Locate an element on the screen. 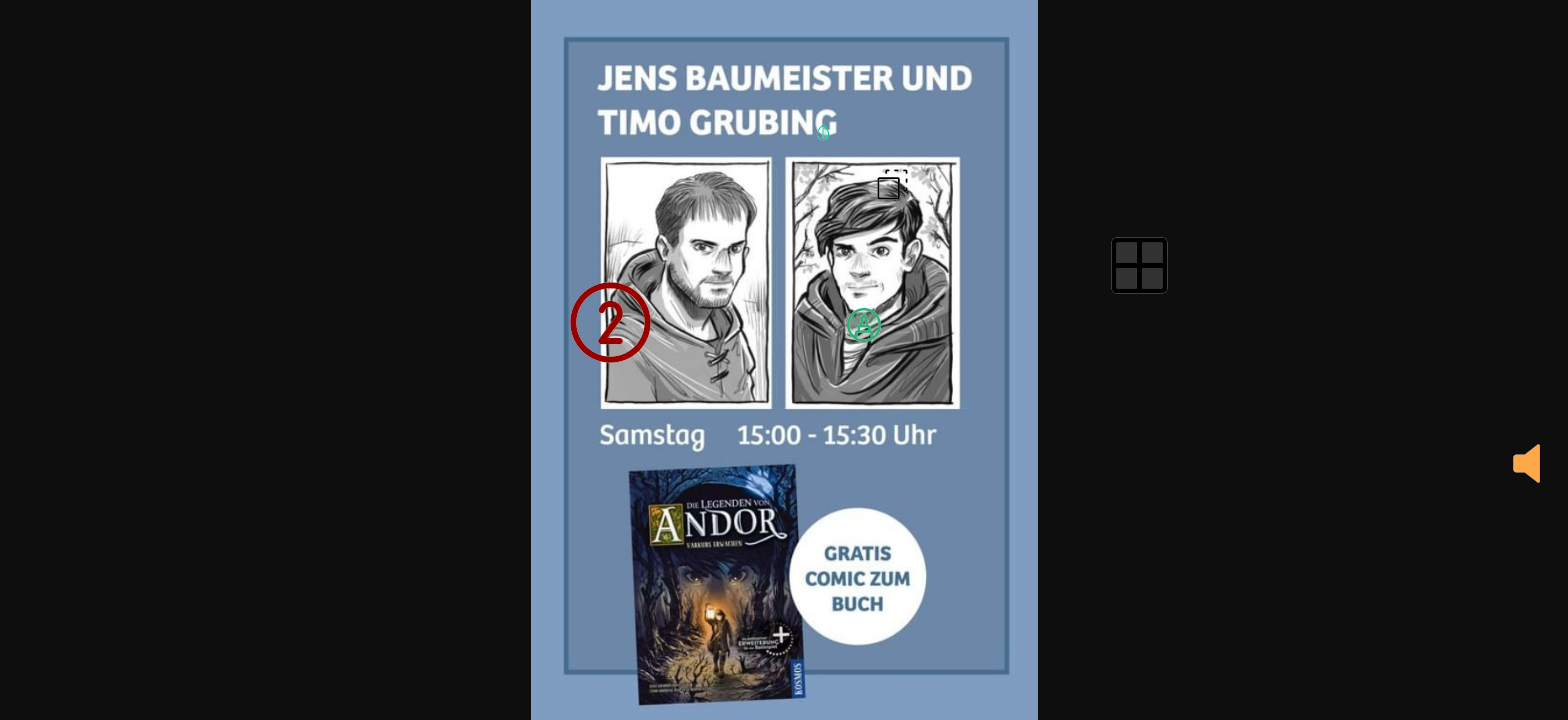 The image size is (1568, 720). select marker or highlighter tool is located at coordinates (864, 325).